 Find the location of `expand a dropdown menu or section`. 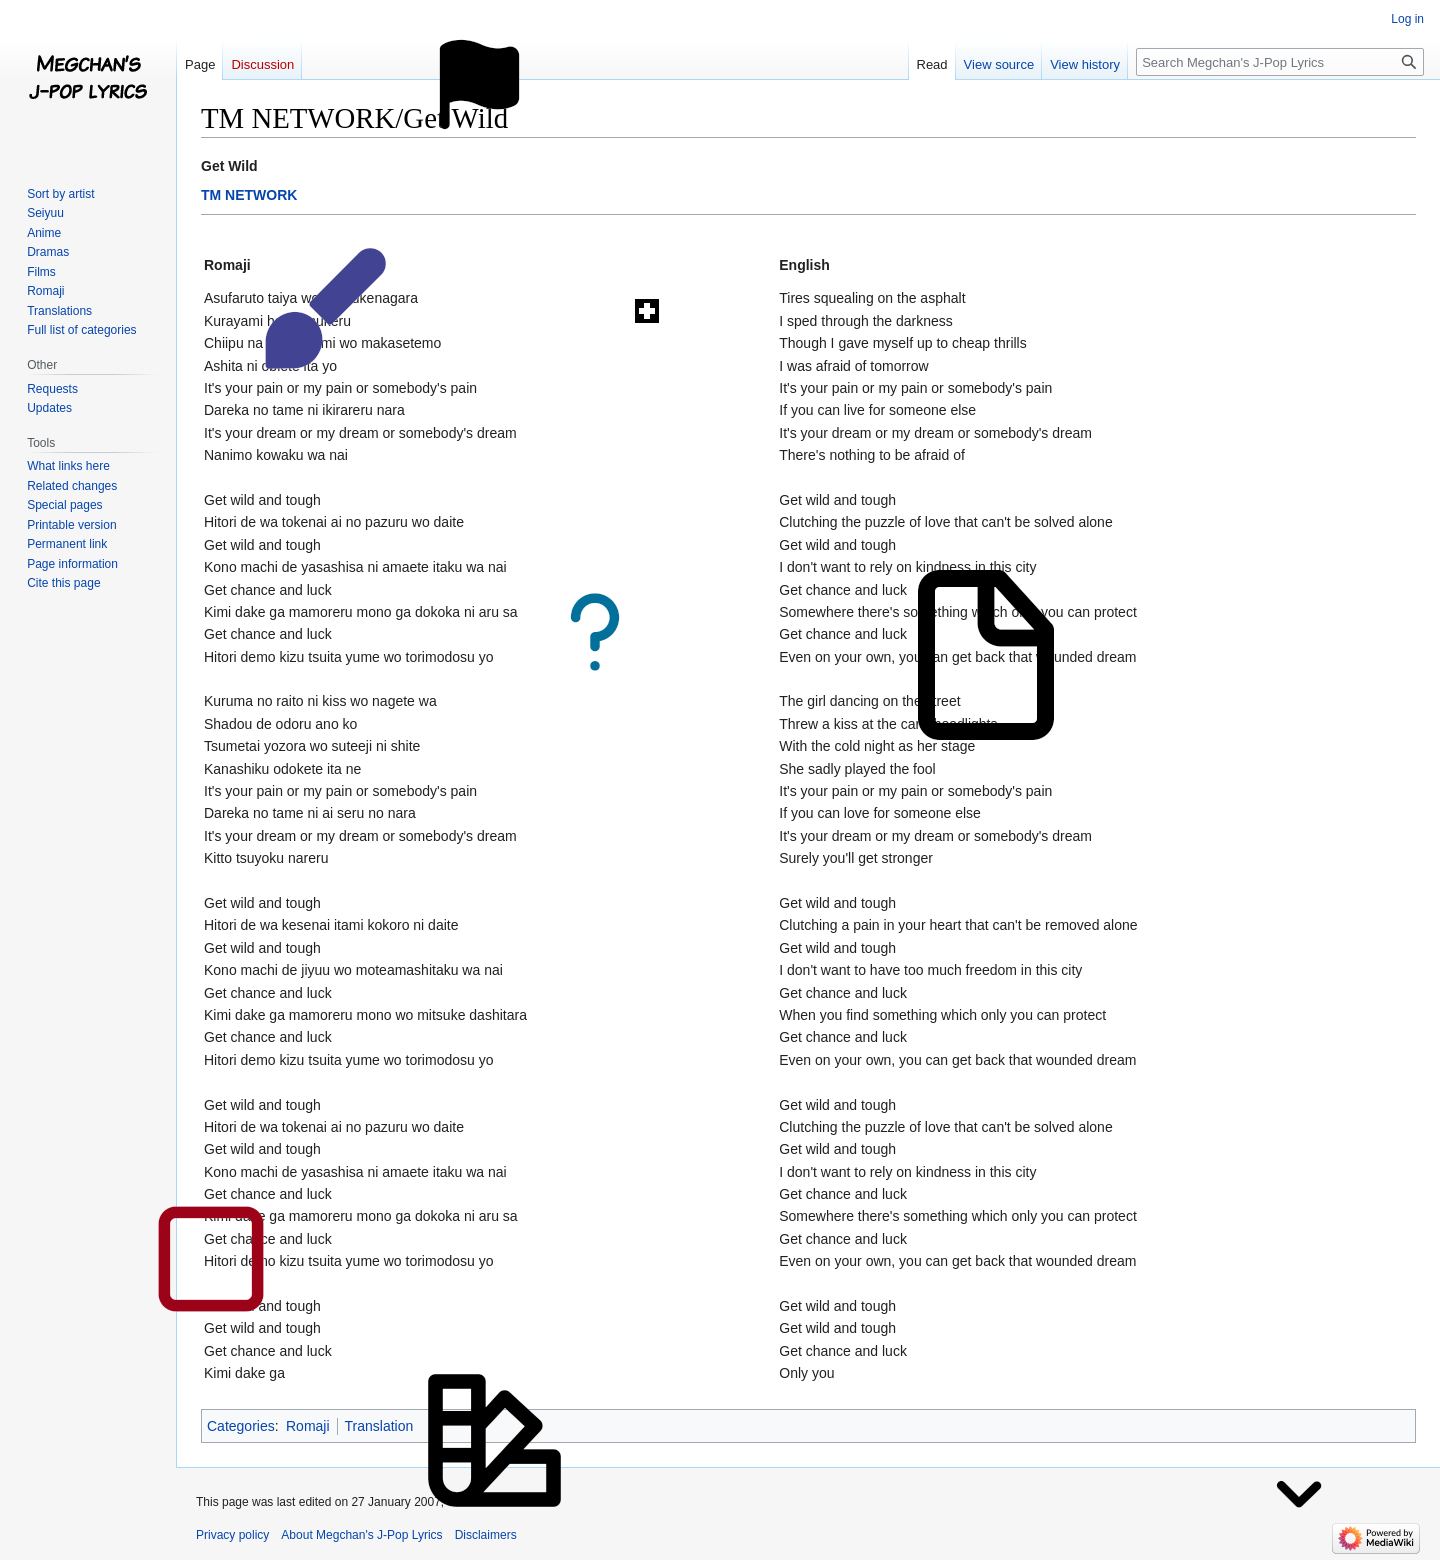

expand a dropdown menu or section is located at coordinates (1299, 1492).